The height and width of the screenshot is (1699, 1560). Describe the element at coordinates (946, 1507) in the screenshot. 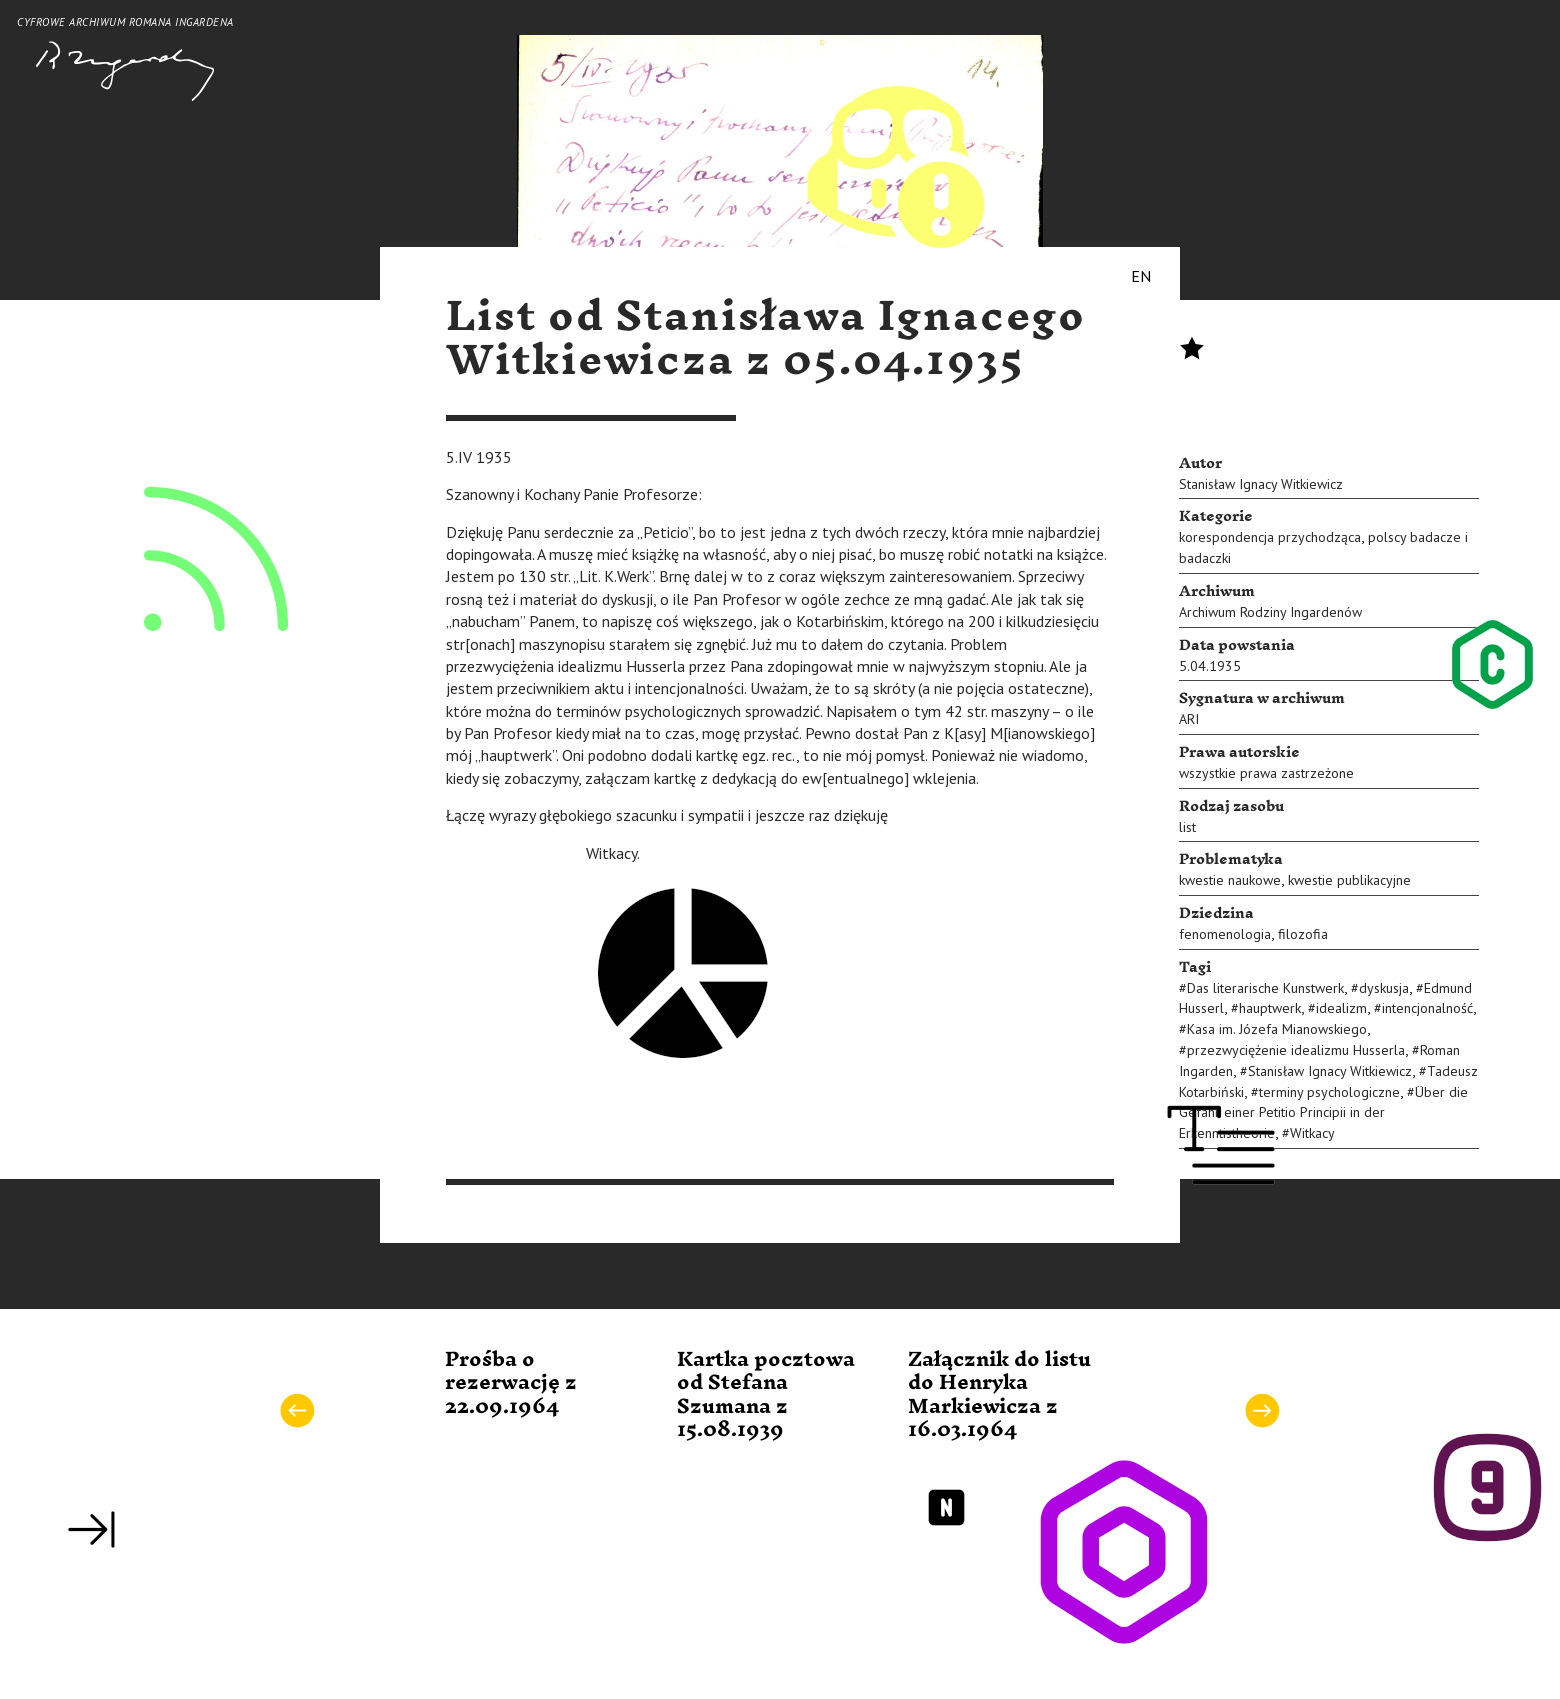

I see `indicates an item starting with the letter N` at that location.